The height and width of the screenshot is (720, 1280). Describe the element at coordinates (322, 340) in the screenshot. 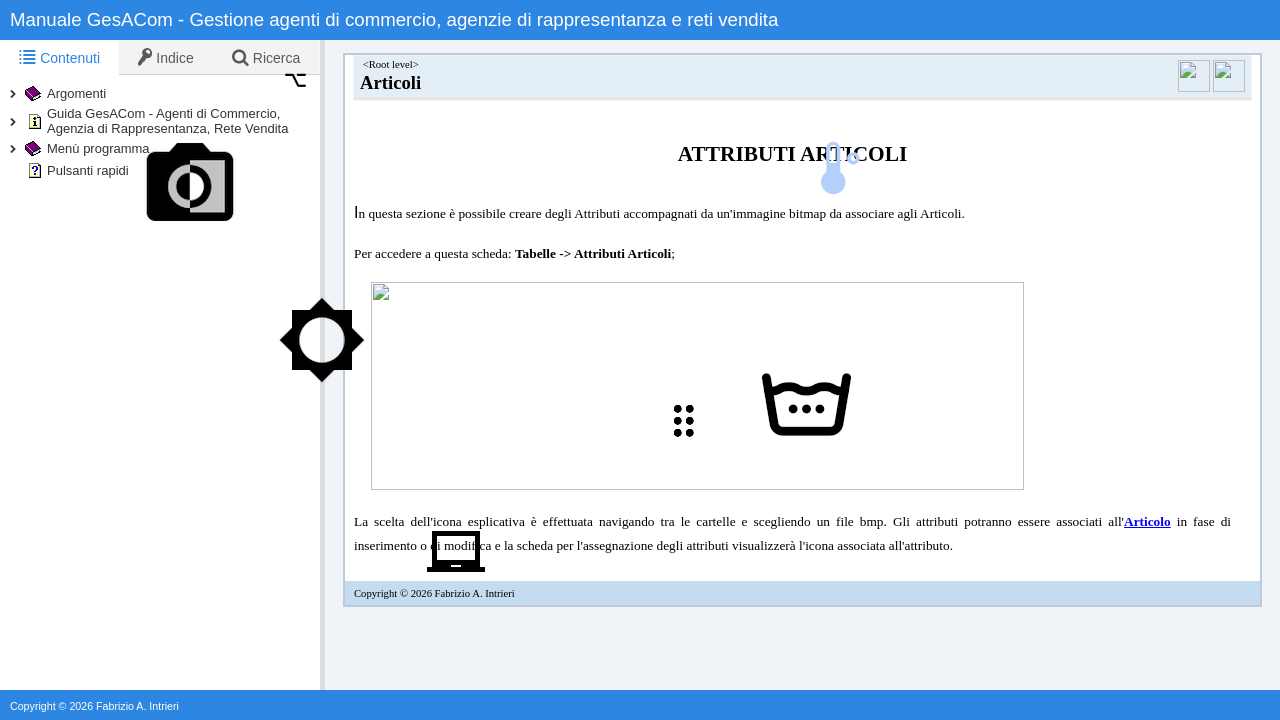

I see `adjust screen brightness to a lower setting` at that location.